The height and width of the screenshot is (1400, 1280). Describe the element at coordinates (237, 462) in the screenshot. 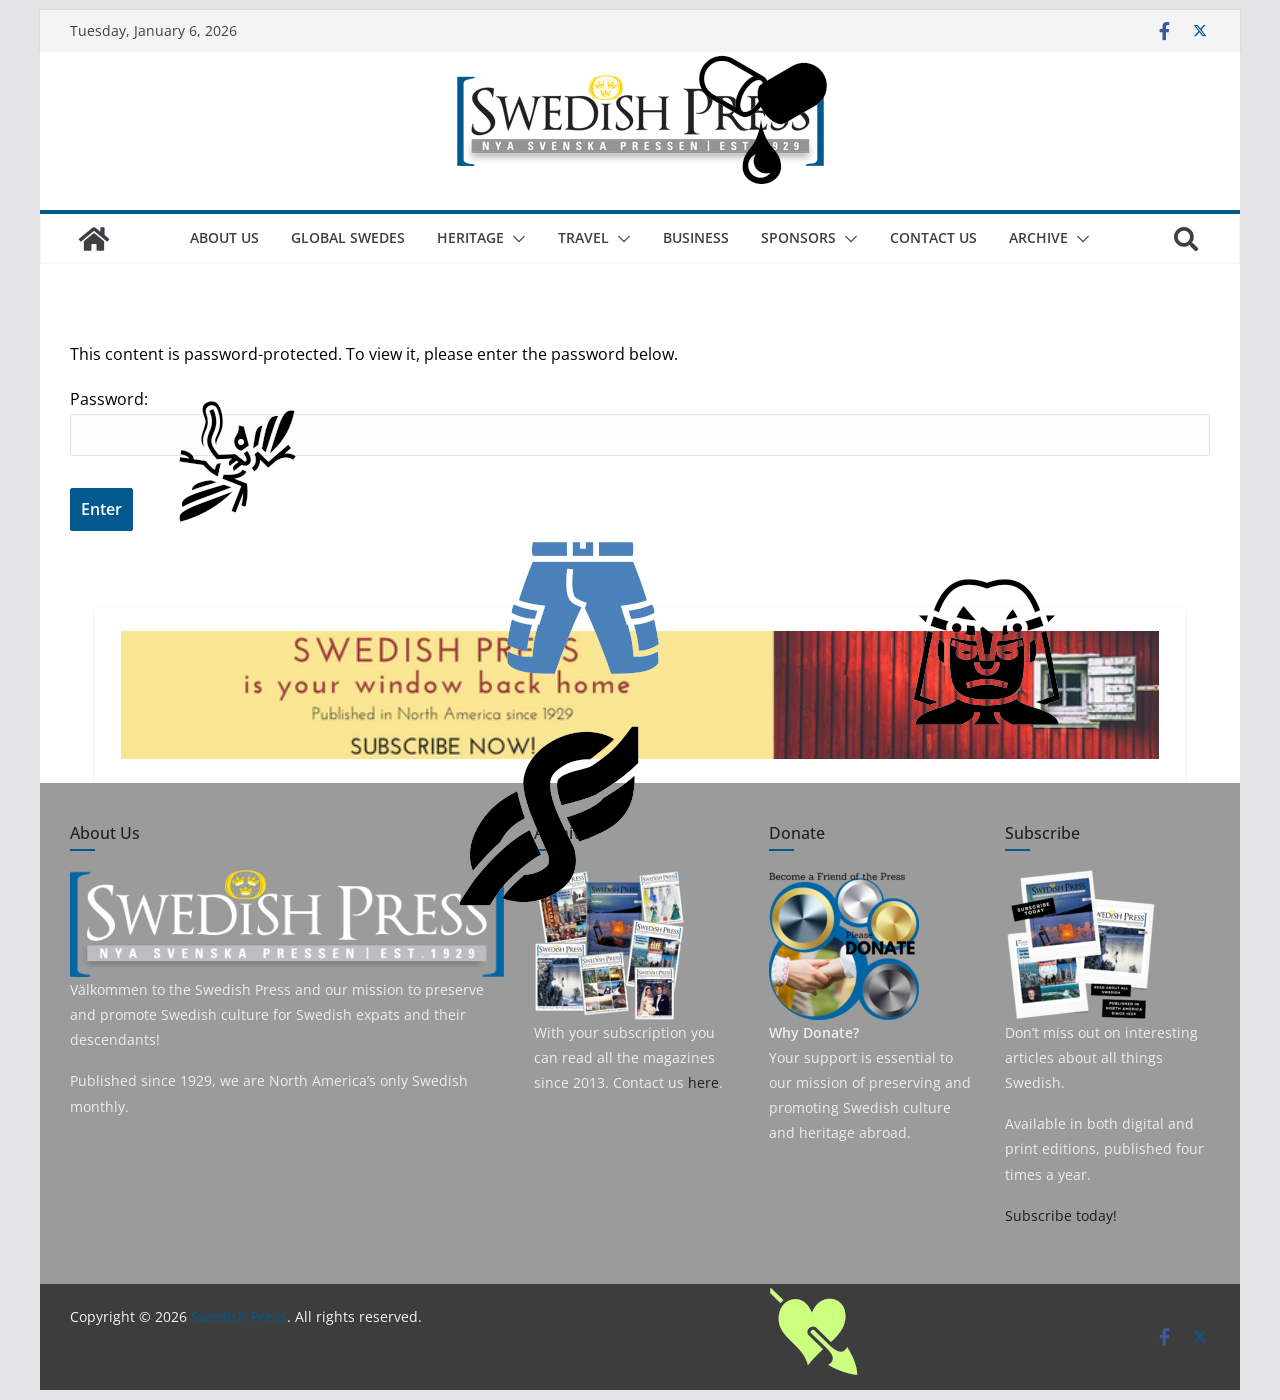

I see `view fossil collection in museum or archaeology game` at that location.